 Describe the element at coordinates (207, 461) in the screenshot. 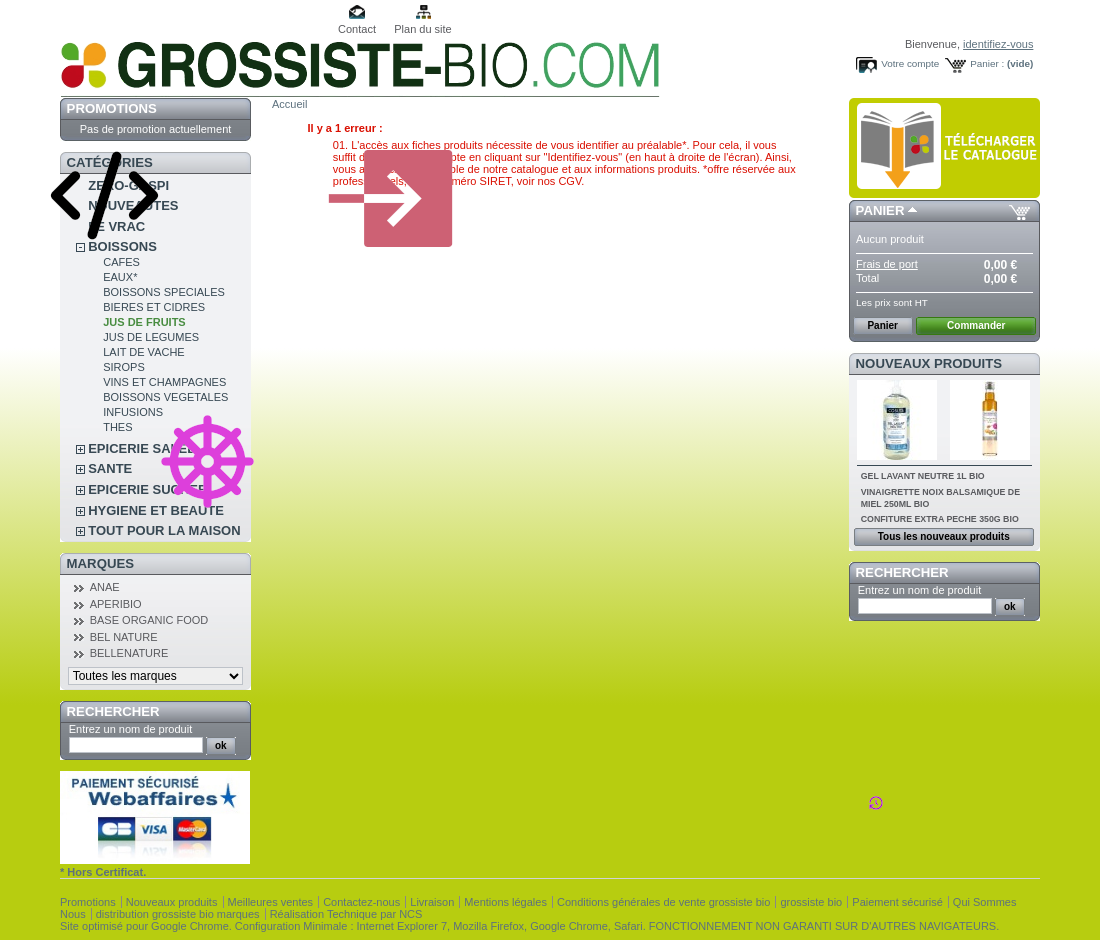

I see `navigate to steering or navigation controls` at that location.